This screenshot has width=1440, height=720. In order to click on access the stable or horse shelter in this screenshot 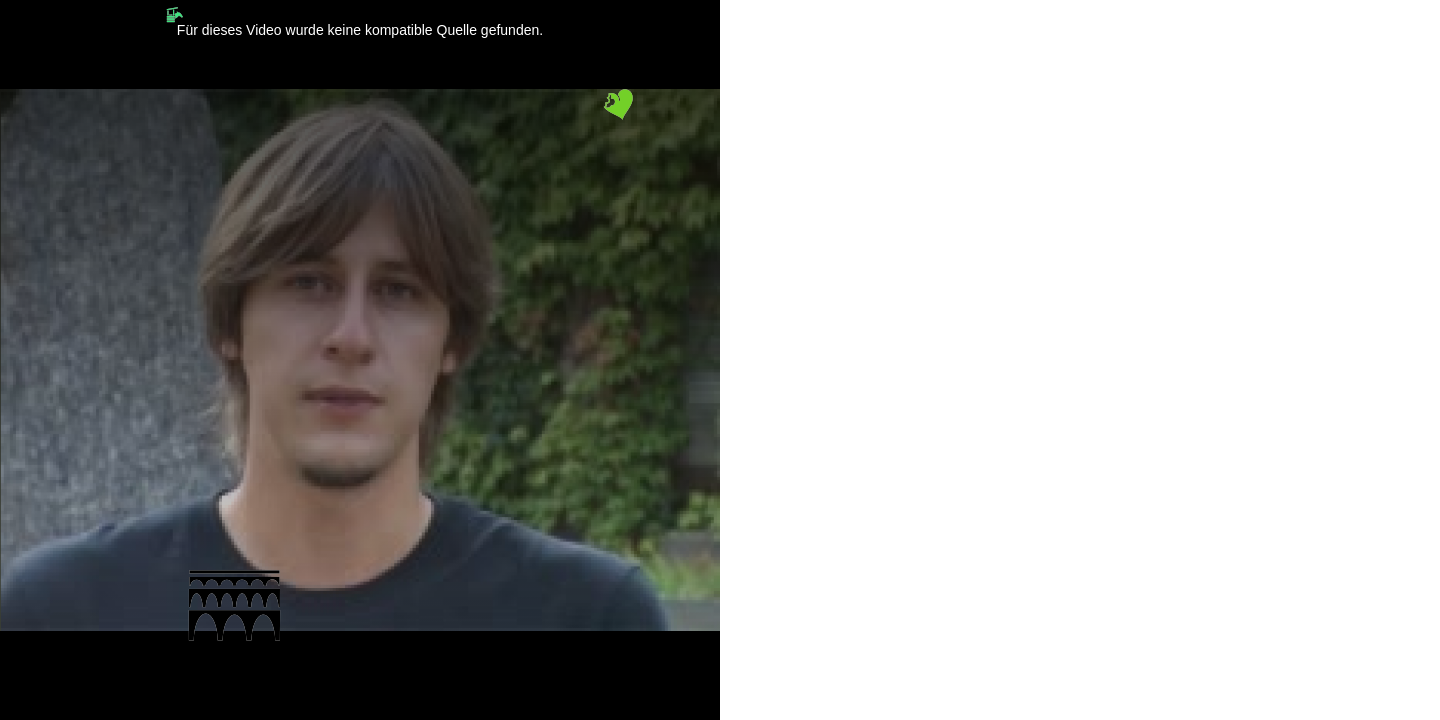, I will do `click(175, 14)`.